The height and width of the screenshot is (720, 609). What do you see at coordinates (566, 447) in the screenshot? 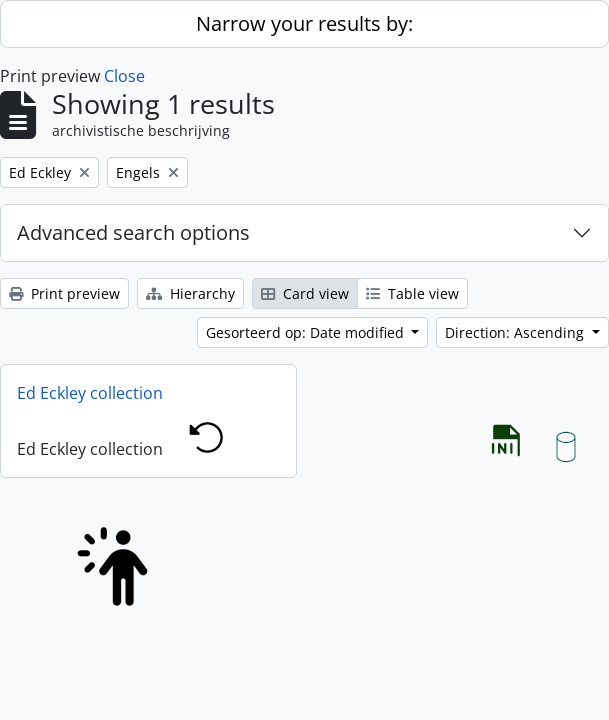
I see `represents a database or data storage` at bounding box center [566, 447].